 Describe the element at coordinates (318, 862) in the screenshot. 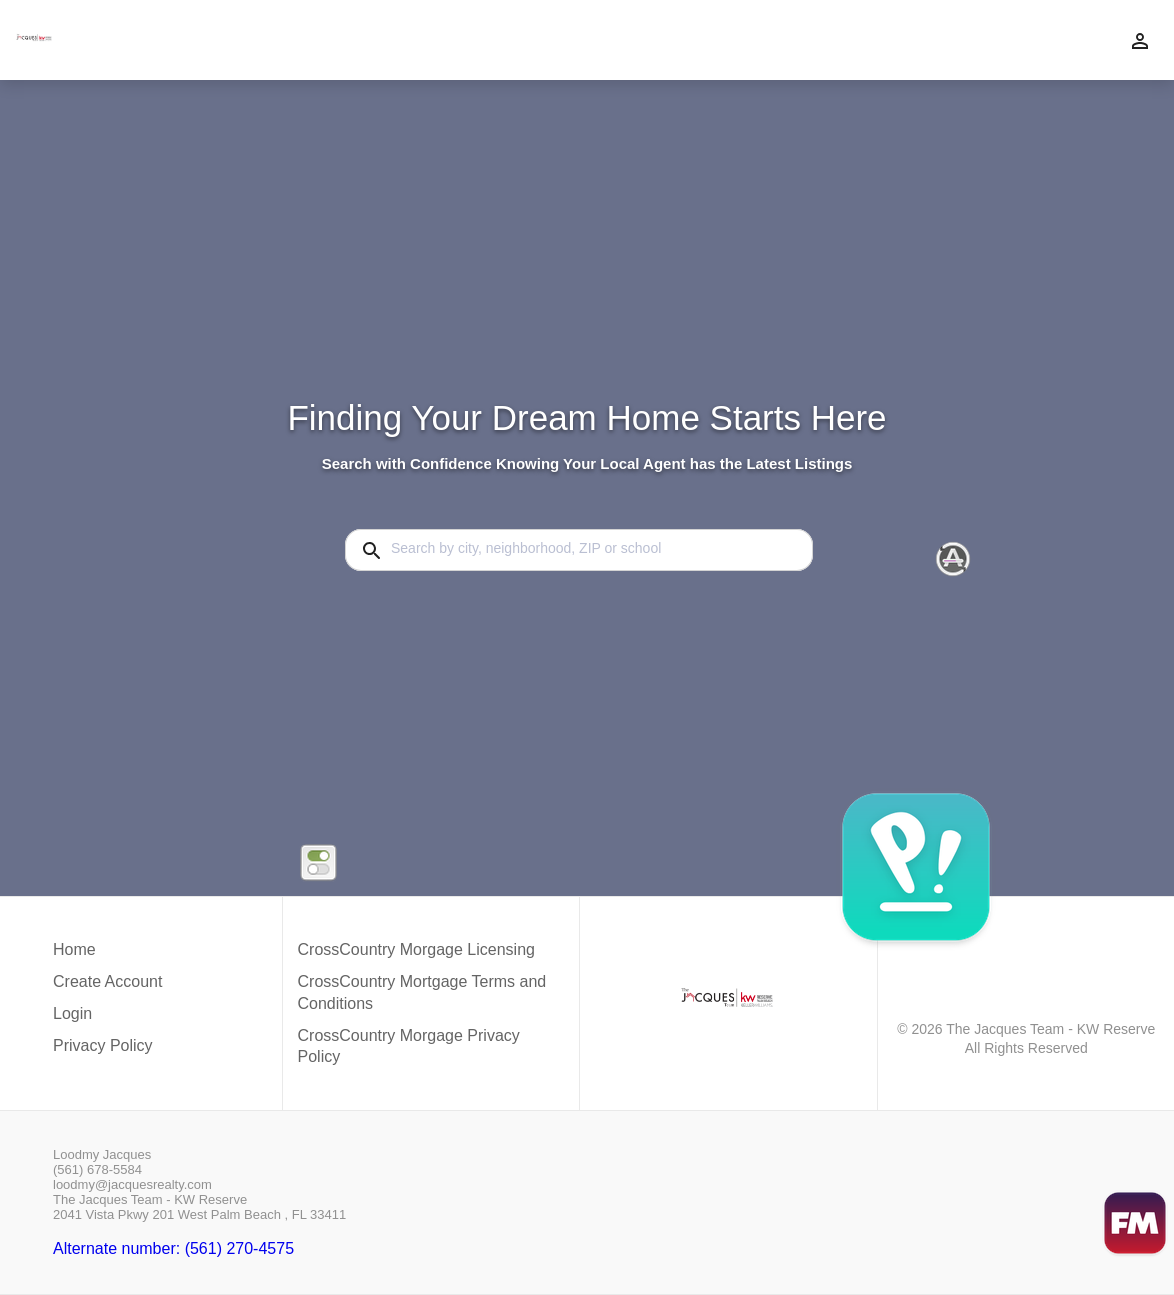

I see `open gnome tweaks settings` at that location.